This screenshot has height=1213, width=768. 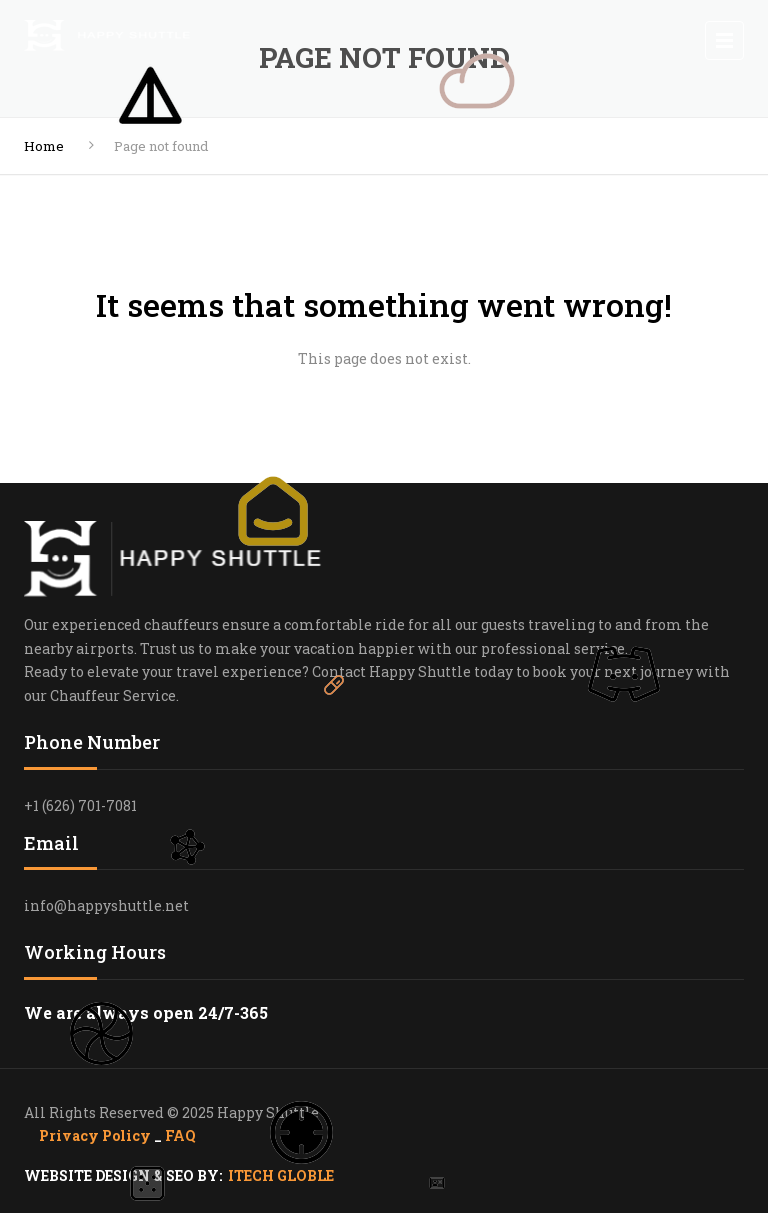 I want to click on access cloud storage, so click(x=477, y=81).